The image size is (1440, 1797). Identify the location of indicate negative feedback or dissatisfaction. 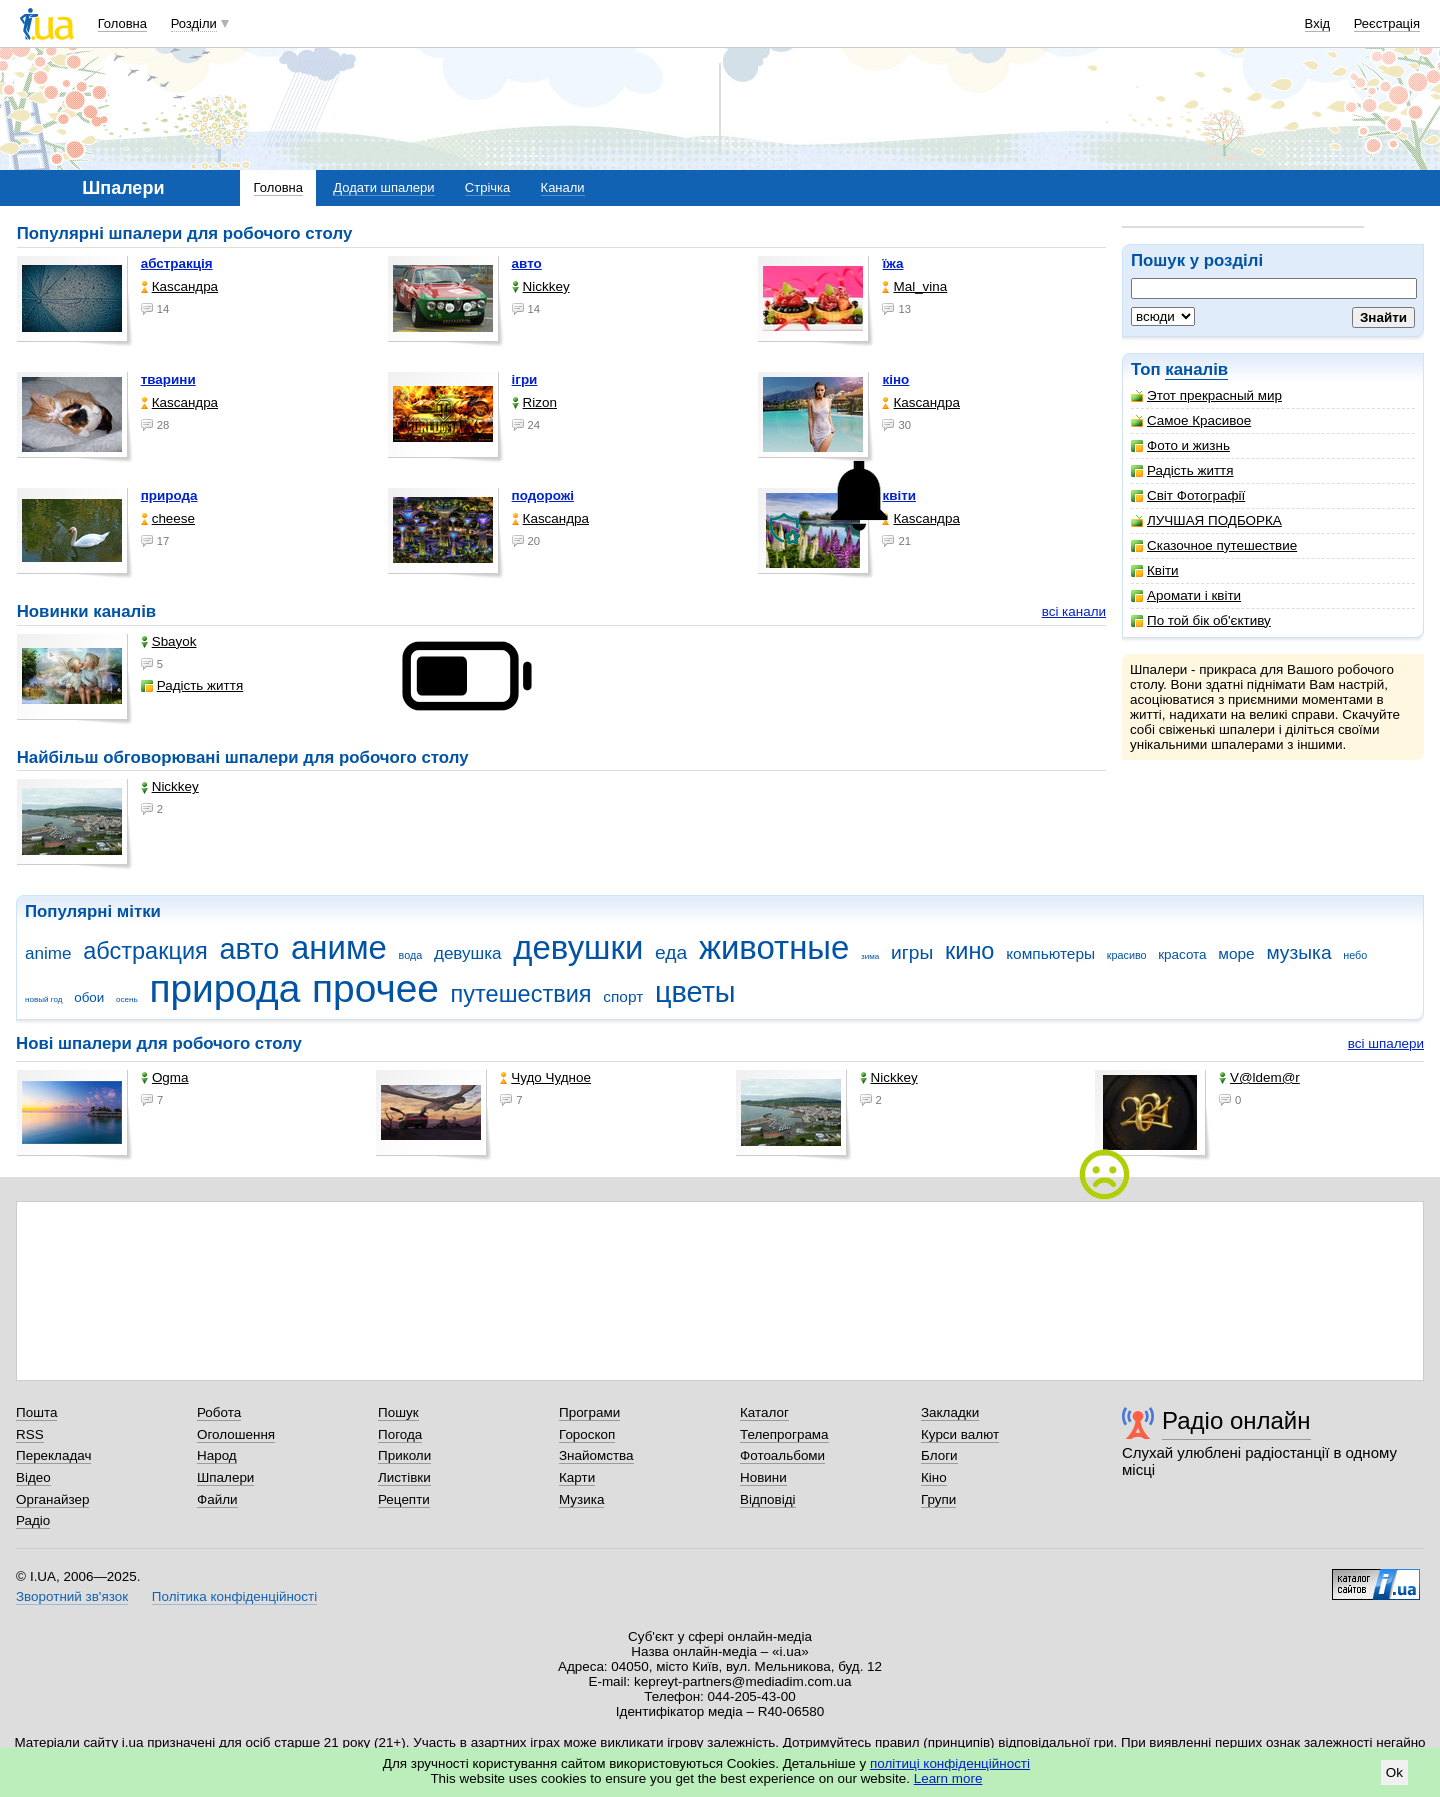
(1104, 1174).